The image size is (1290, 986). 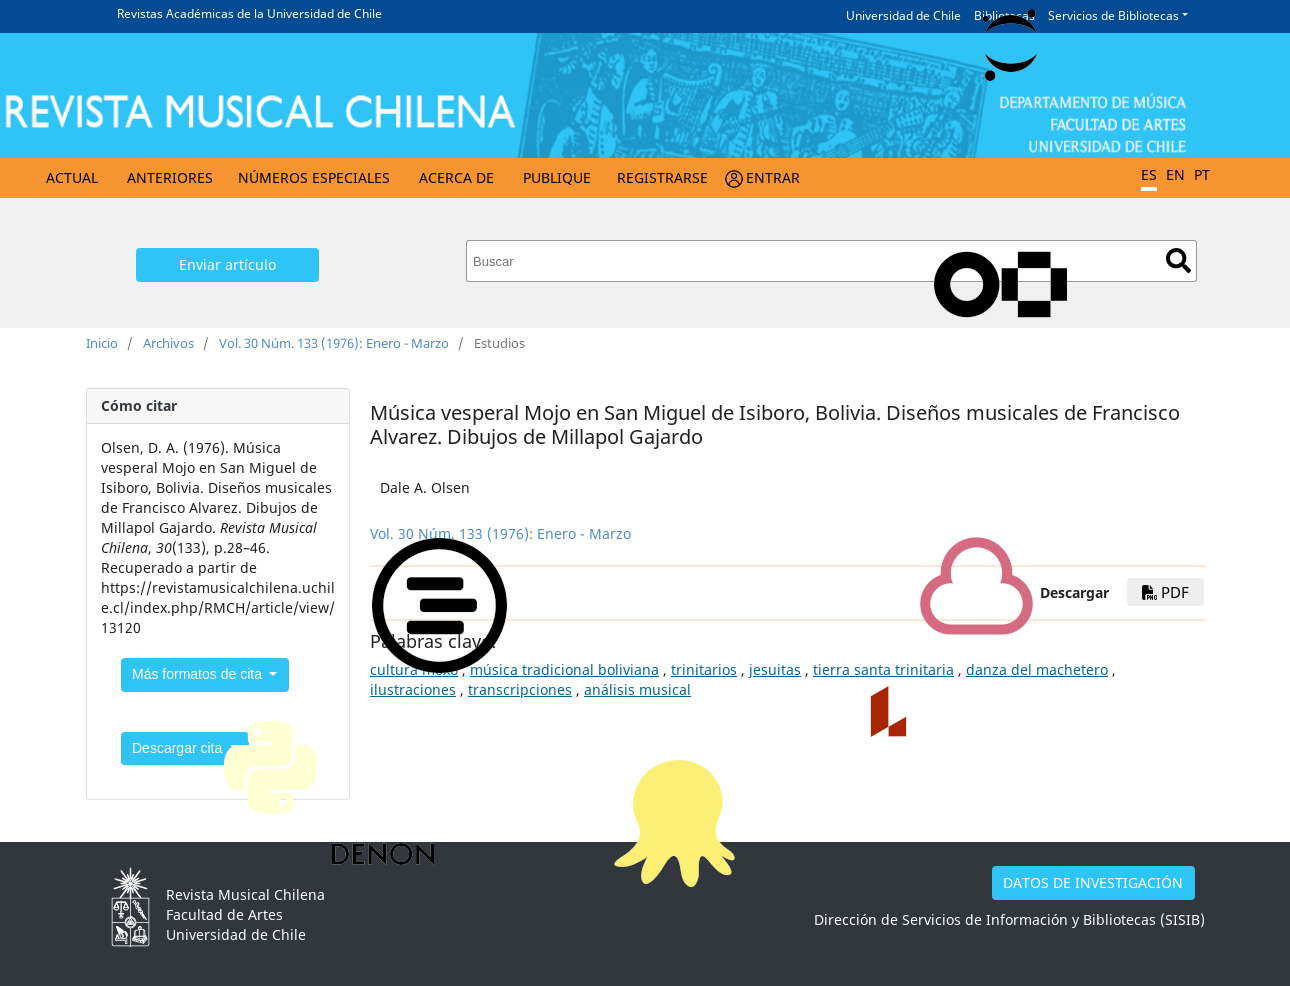 I want to click on Octopus Deploy logo, so click(x=674, y=823).